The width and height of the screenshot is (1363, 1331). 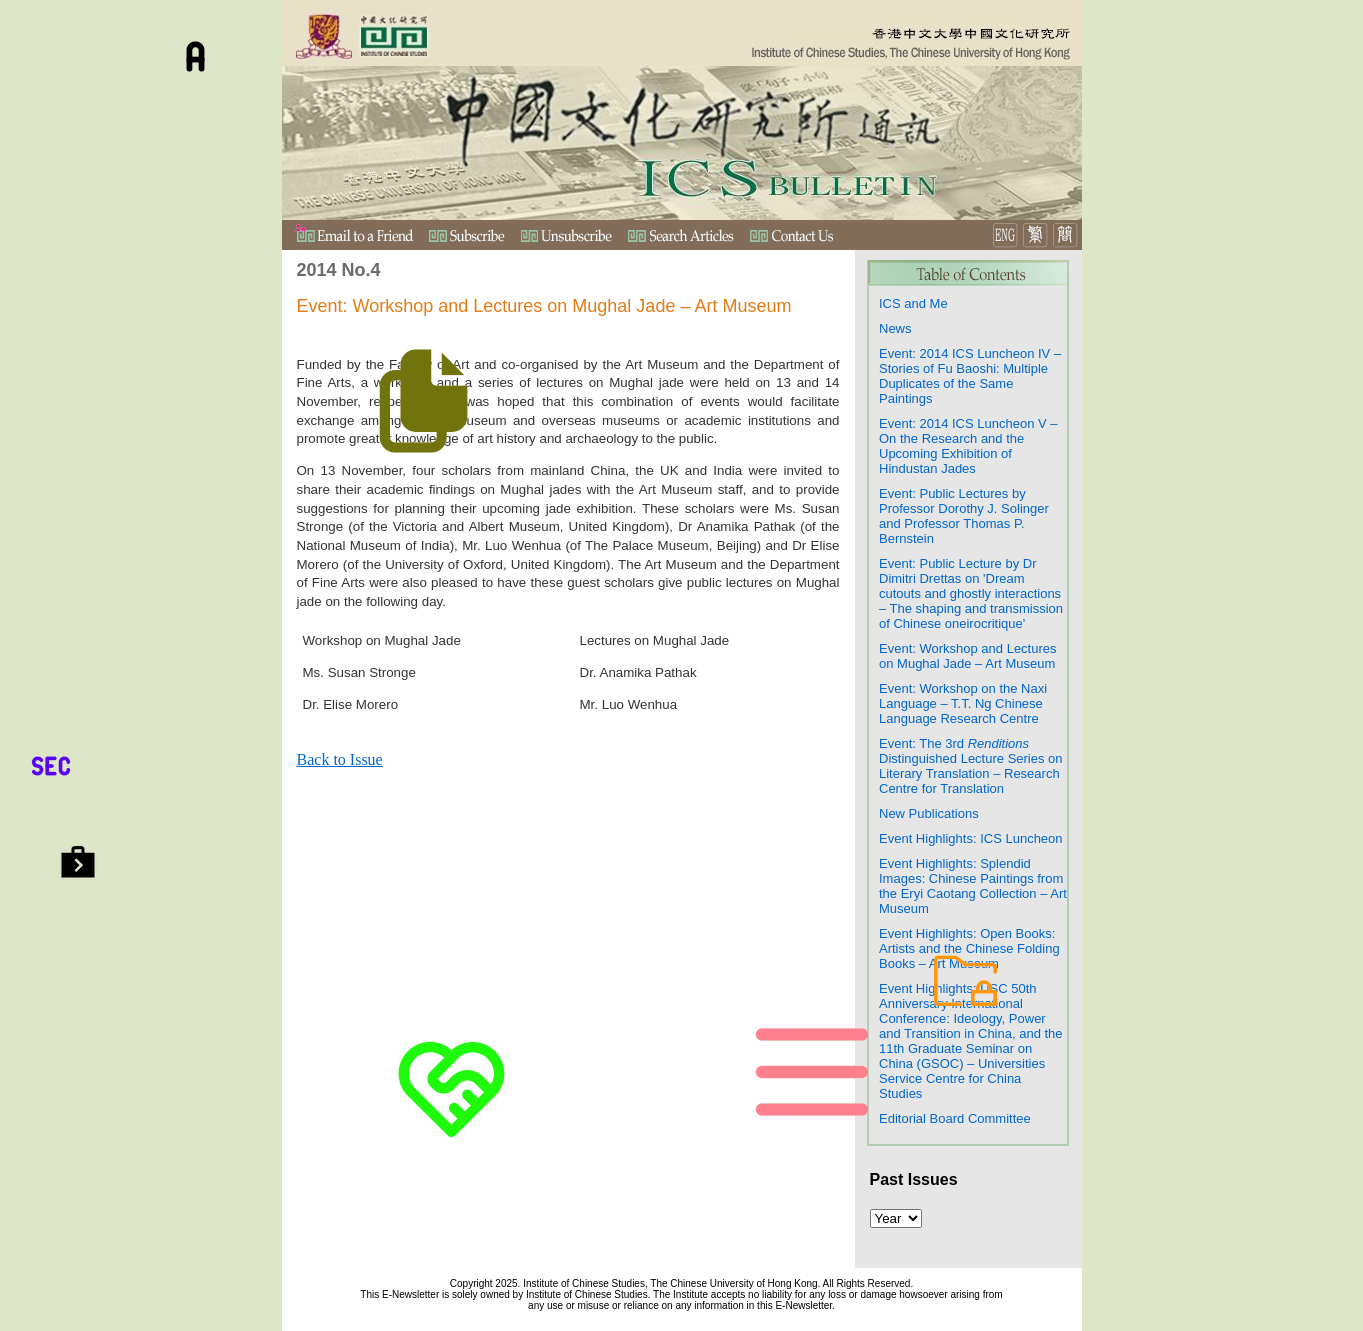 What do you see at coordinates (812, 1072) in the screenshot?
I see `open navigation menu` at bounding box center [812, 1072].